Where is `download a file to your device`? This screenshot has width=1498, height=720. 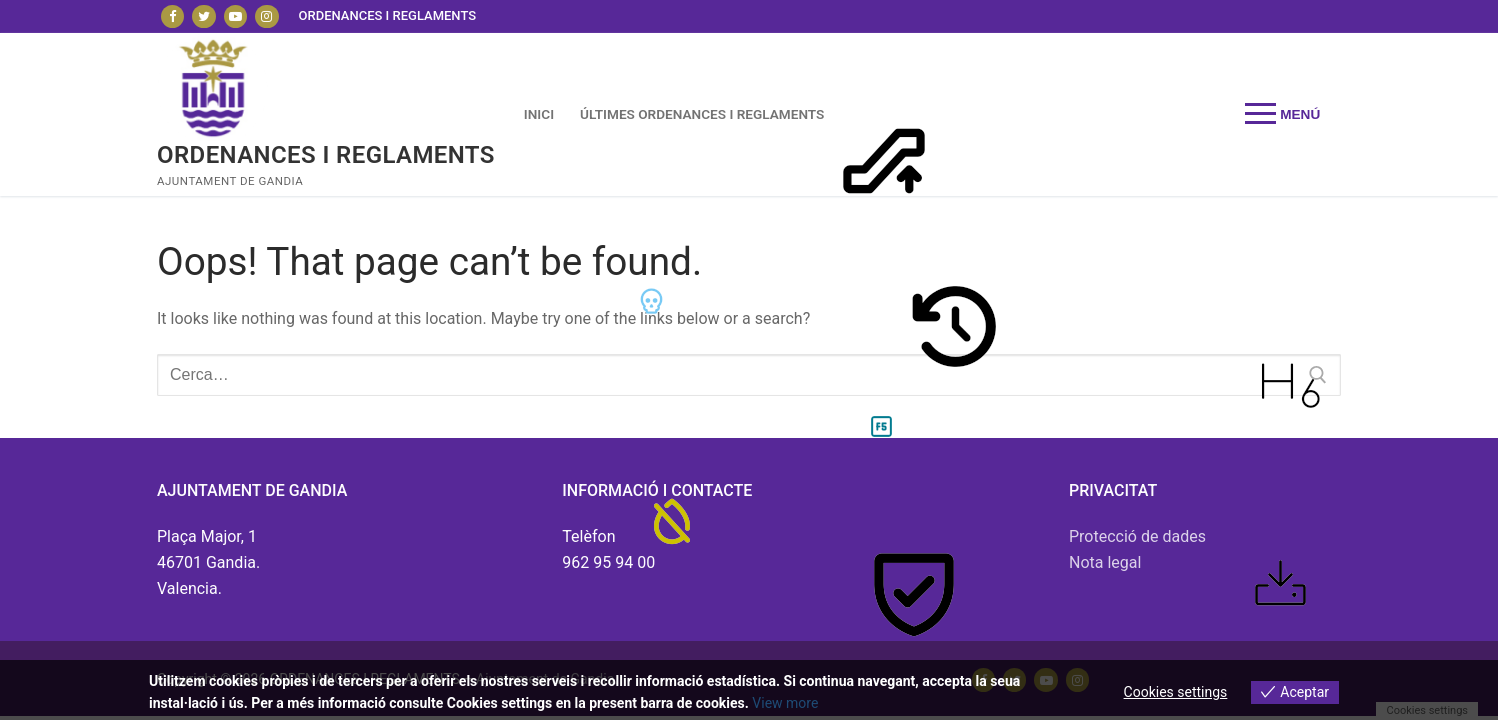
download a file to your device is located at coordinates (1280, 585).